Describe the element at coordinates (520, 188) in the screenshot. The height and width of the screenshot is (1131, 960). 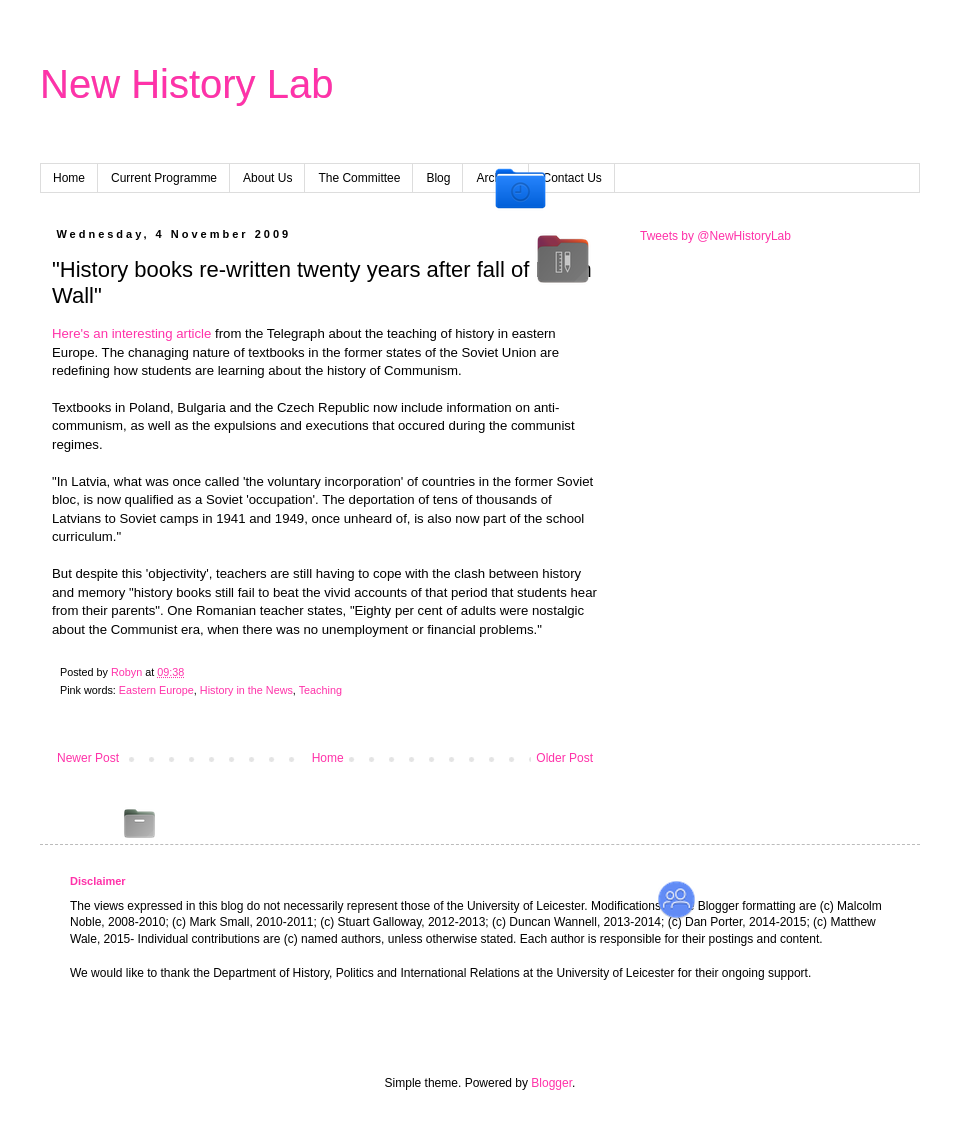
I see `access temporary files folder` at that location.